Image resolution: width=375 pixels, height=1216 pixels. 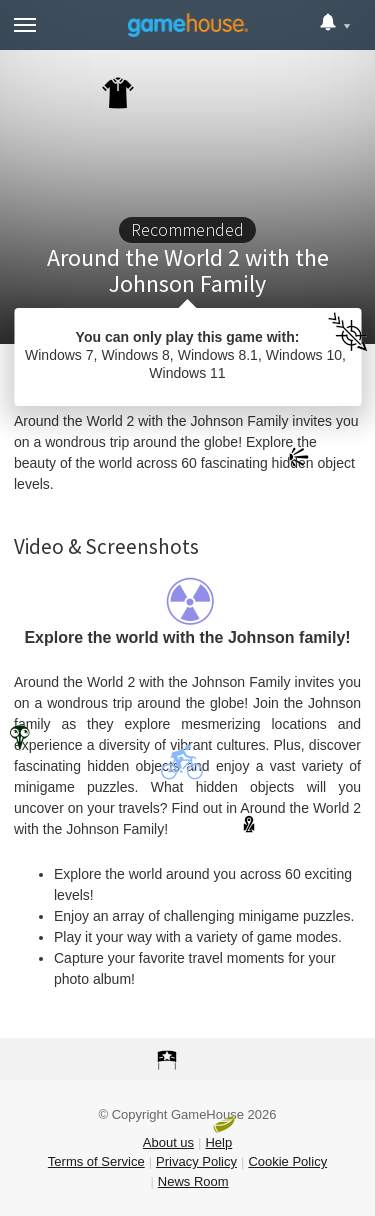 What do you see at coordinates (20, 738) in the screenshot?
I see `select a bird mask avatar or character` at bounding box center [20, 738].